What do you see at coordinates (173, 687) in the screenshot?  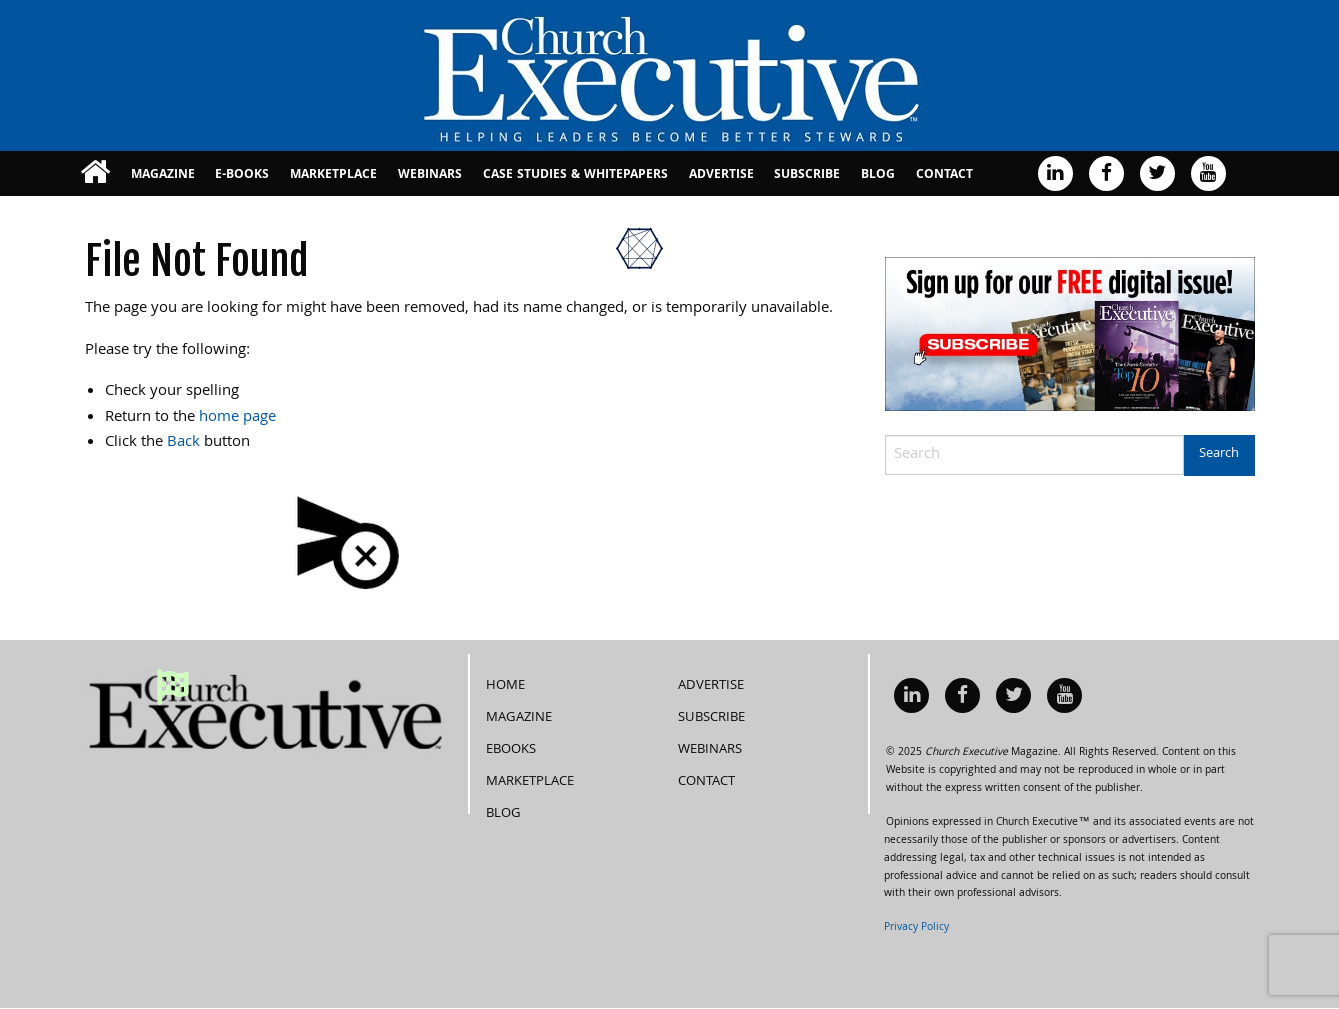 I see `indicates completion or finish point` at bounding box center [173, 687].